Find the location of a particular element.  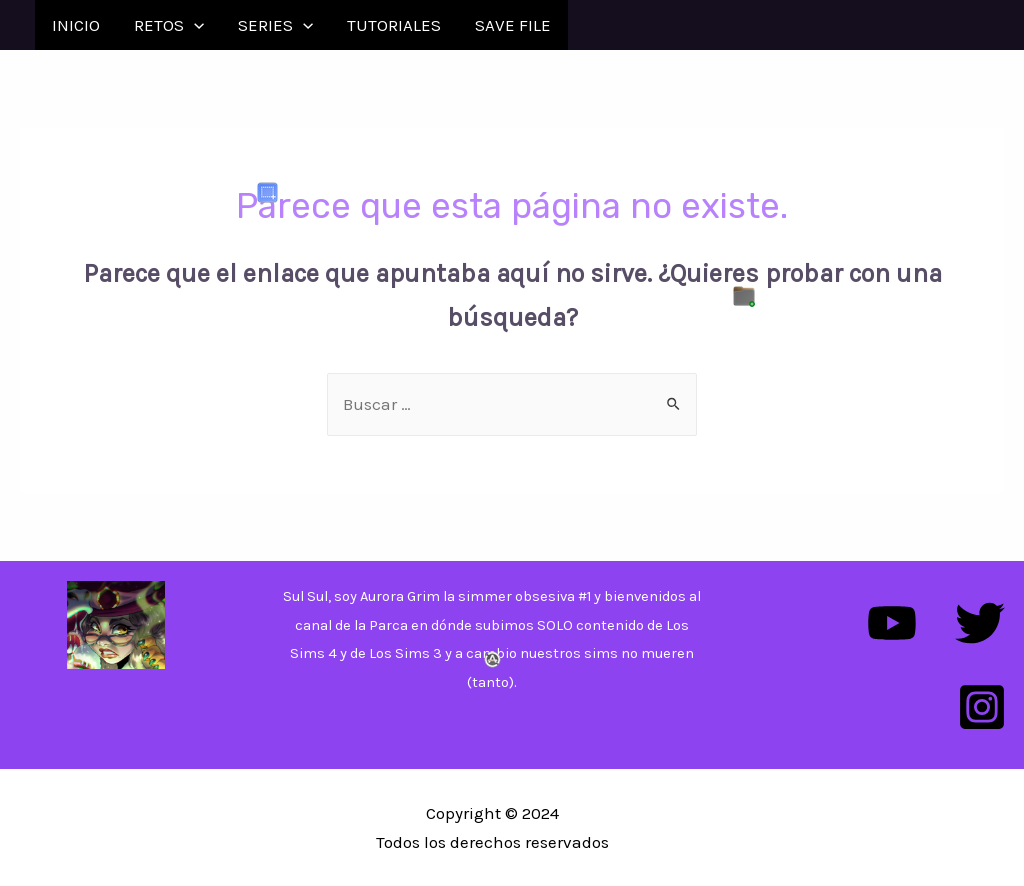

take a screenshot is located at coordinates (267, 192).